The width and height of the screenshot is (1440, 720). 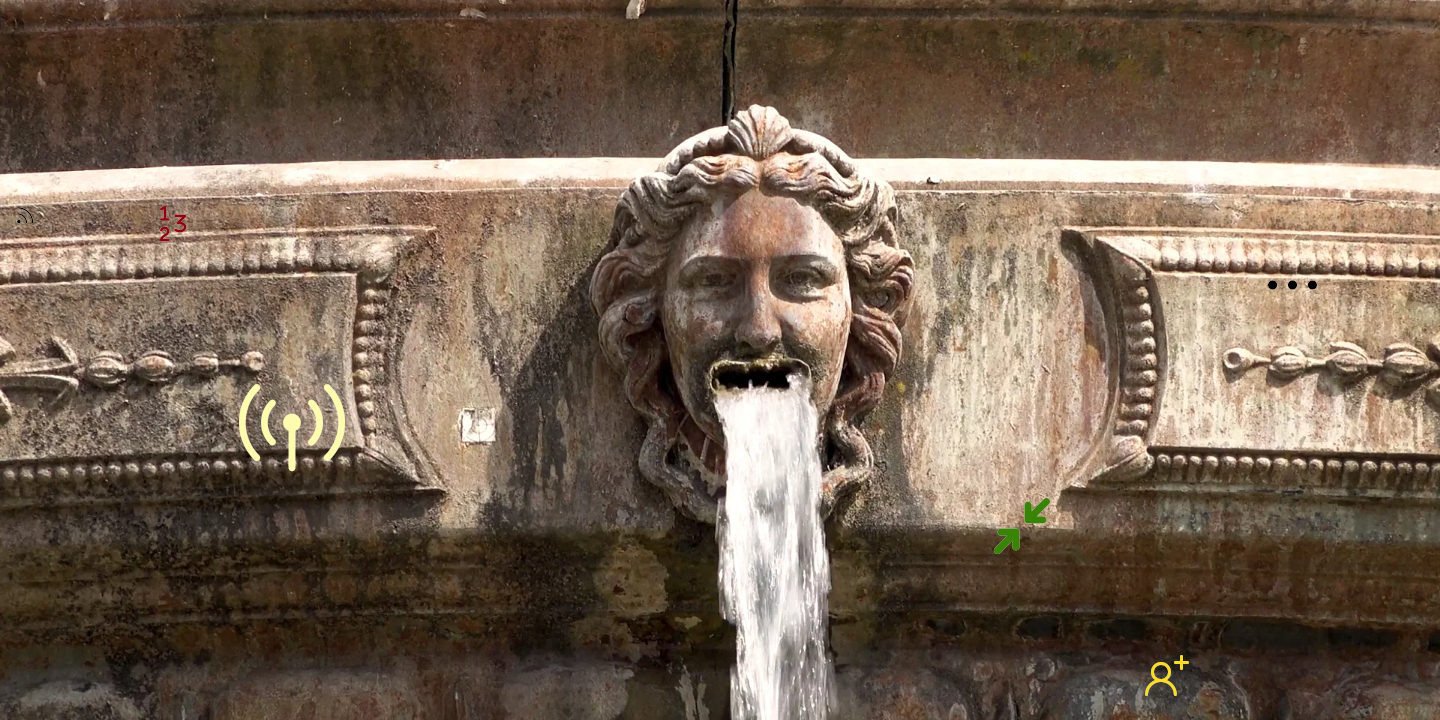 I want to click on access more options or actions, so click(x=1292, y=286).